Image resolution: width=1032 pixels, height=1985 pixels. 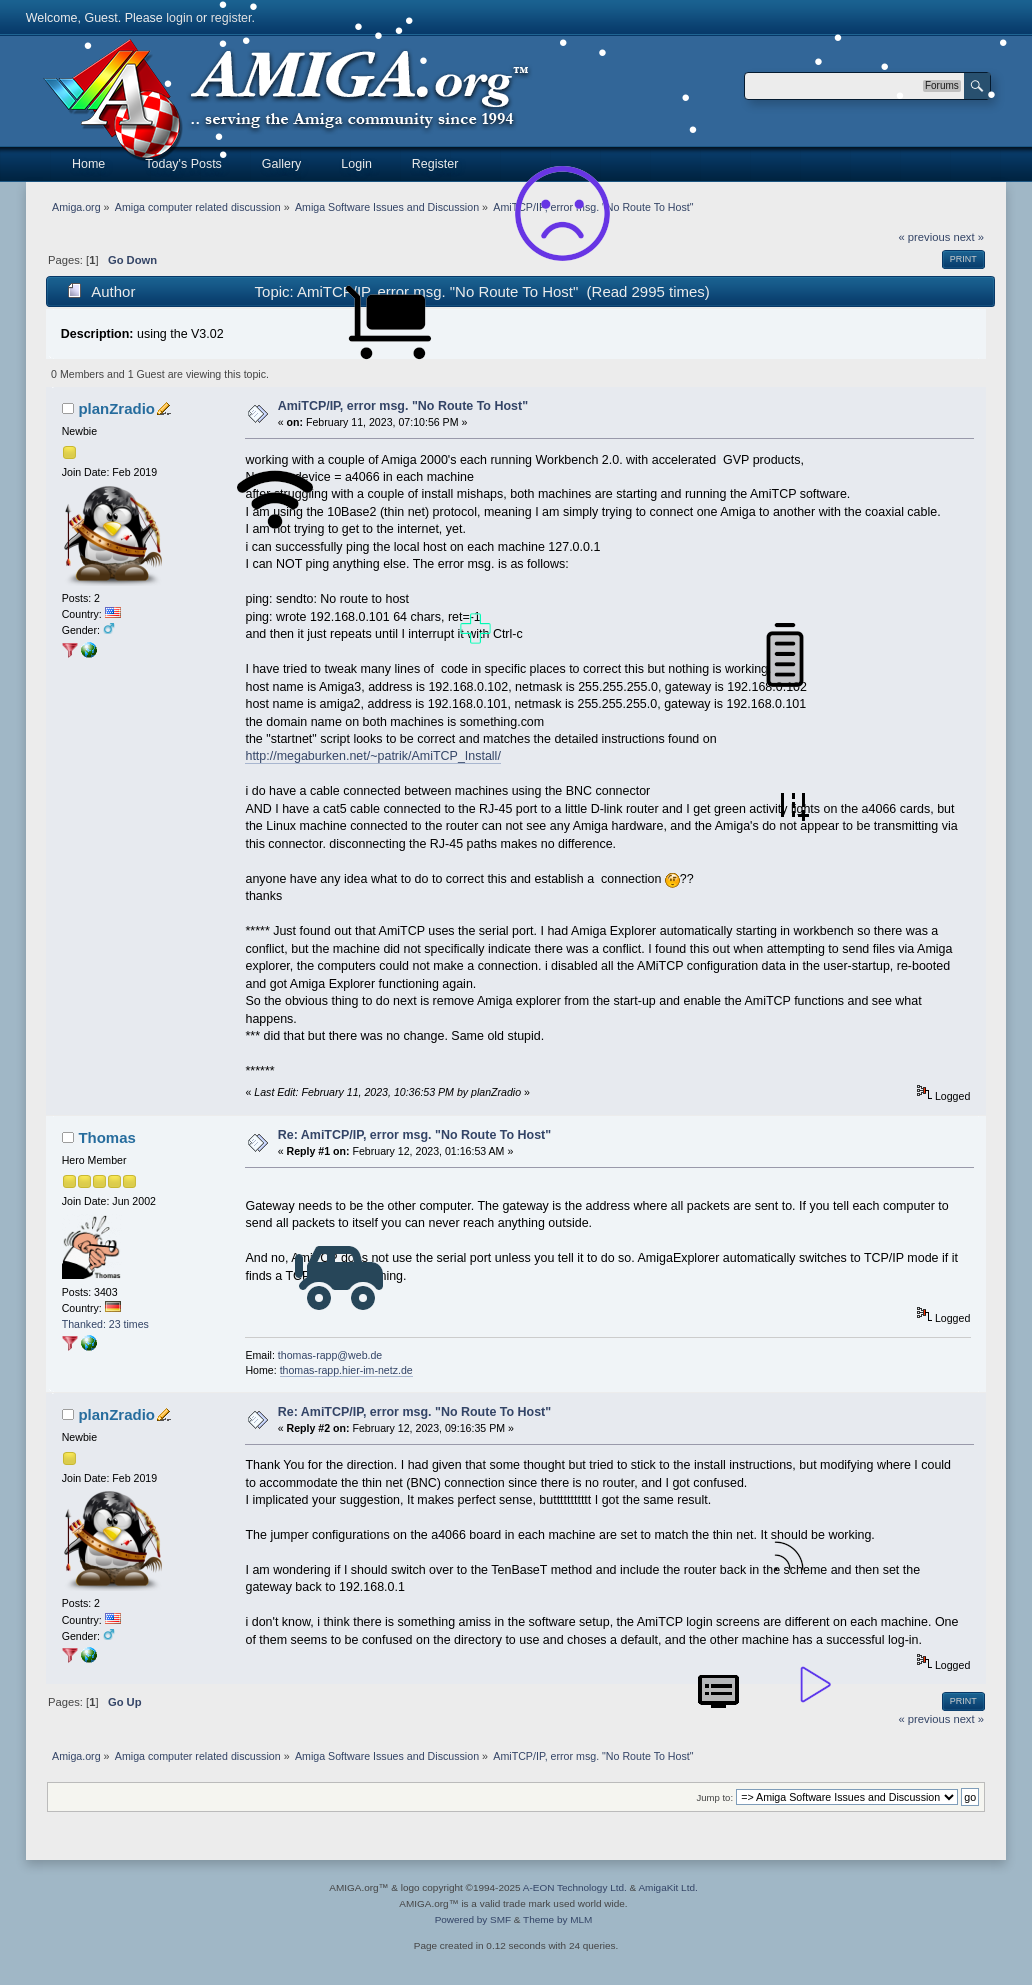 What do you see at coordinates (562, 213) in the screenshot?
I see `indicate negative feedback or dissatisfaction` at bounding box center [562, 213].